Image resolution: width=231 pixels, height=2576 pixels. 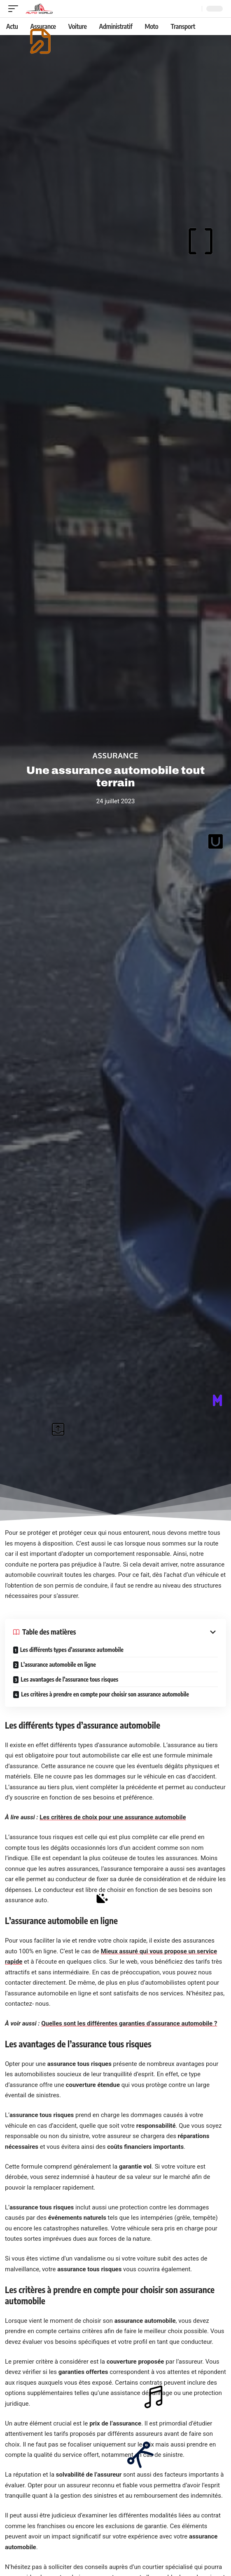 What do you see at coordinates (58, 1429) in the screenshot?
I see `upload a file from your device` at bounding box center [58, 1429].